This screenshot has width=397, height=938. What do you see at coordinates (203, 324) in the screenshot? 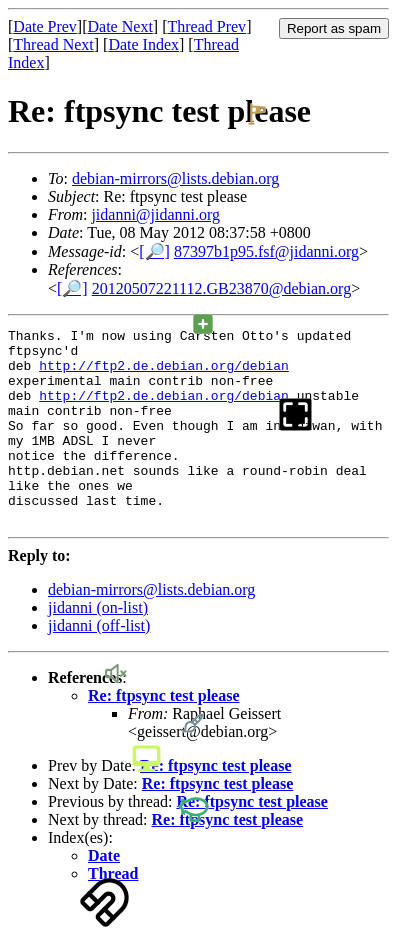
I see `add a new item` at bounding box center [203, 324].